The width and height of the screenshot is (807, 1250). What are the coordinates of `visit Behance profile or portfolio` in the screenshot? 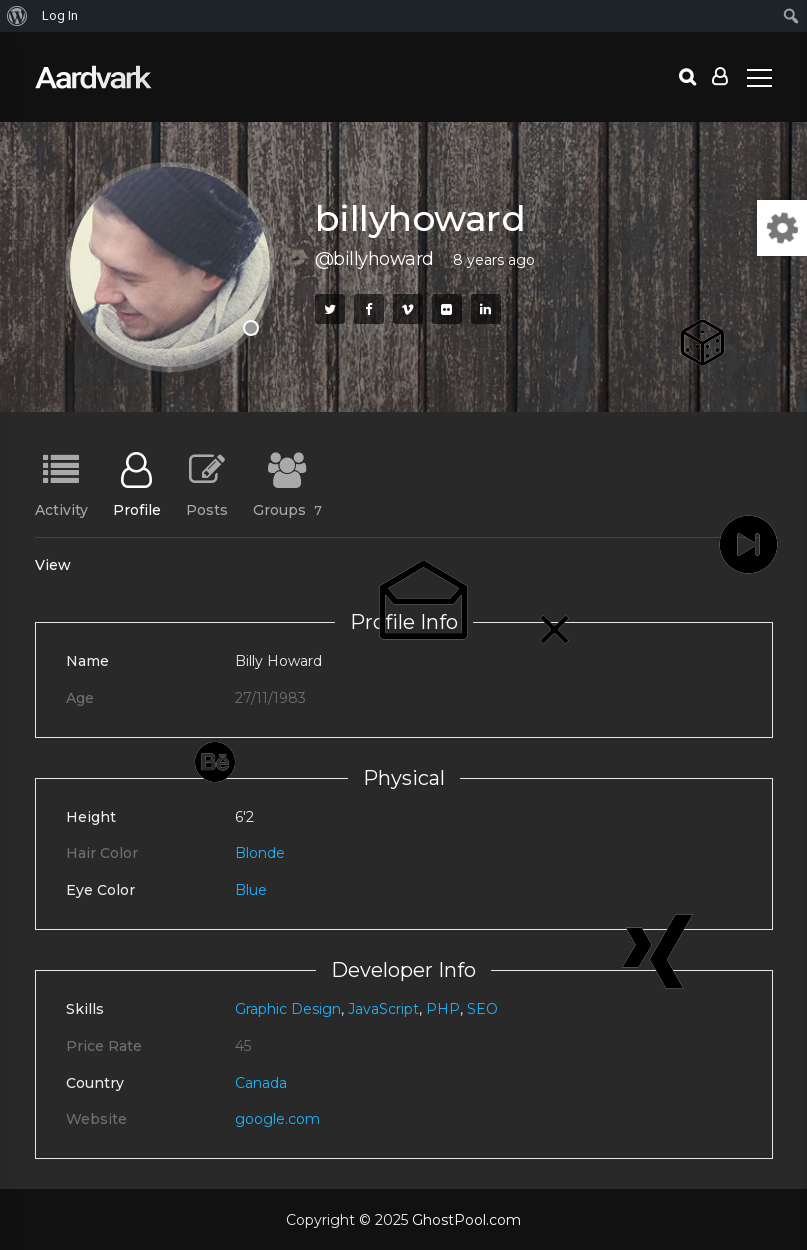 It's located at (215, 762).